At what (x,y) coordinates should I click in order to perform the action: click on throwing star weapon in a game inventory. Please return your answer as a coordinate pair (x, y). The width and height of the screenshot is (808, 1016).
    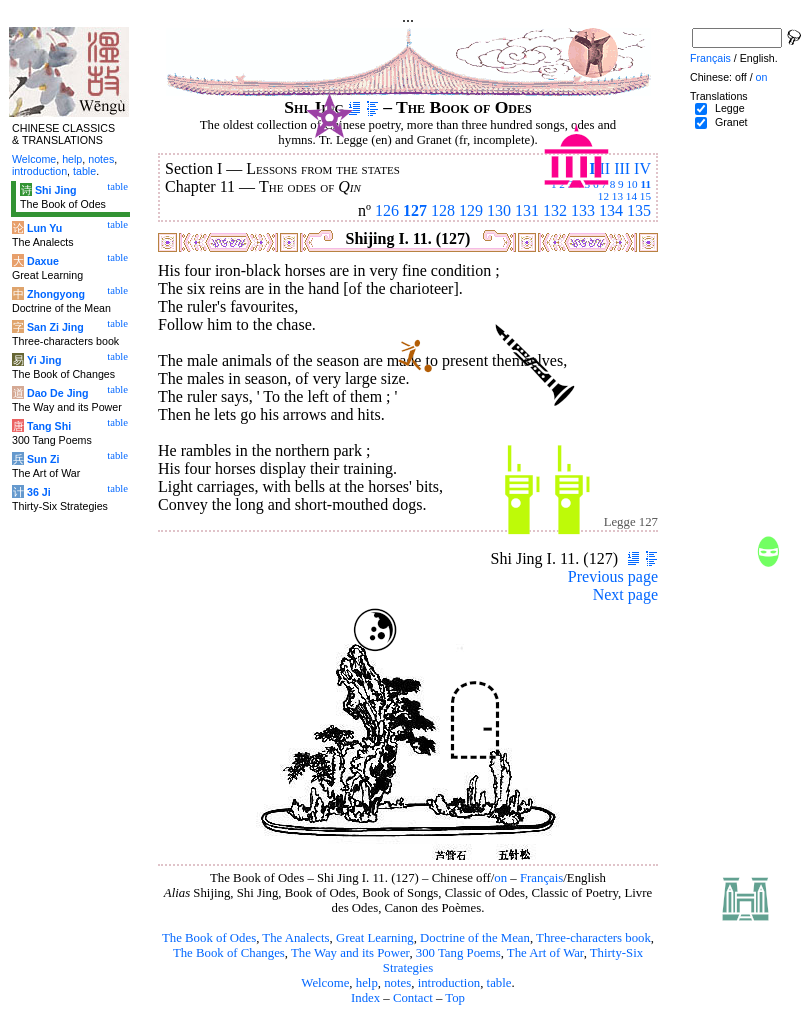
    Looking at the image, I should click on (329, 115).